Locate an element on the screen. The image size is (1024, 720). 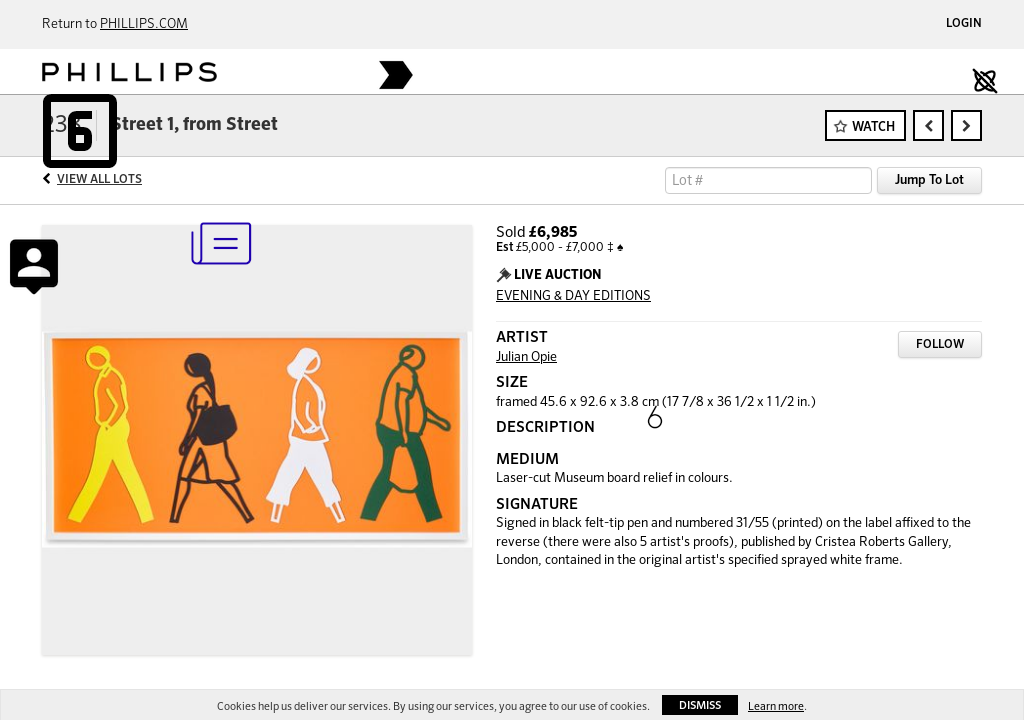
view a person's location on the map is located at coordinates (34, 266).